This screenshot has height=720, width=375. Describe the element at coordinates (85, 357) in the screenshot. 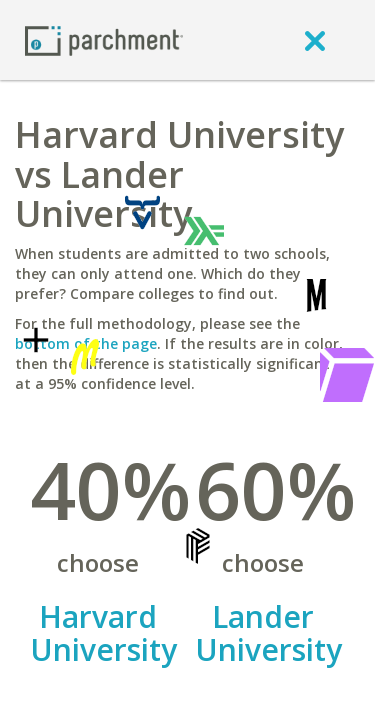

I see `open Marvel app for prototyping` at that location.